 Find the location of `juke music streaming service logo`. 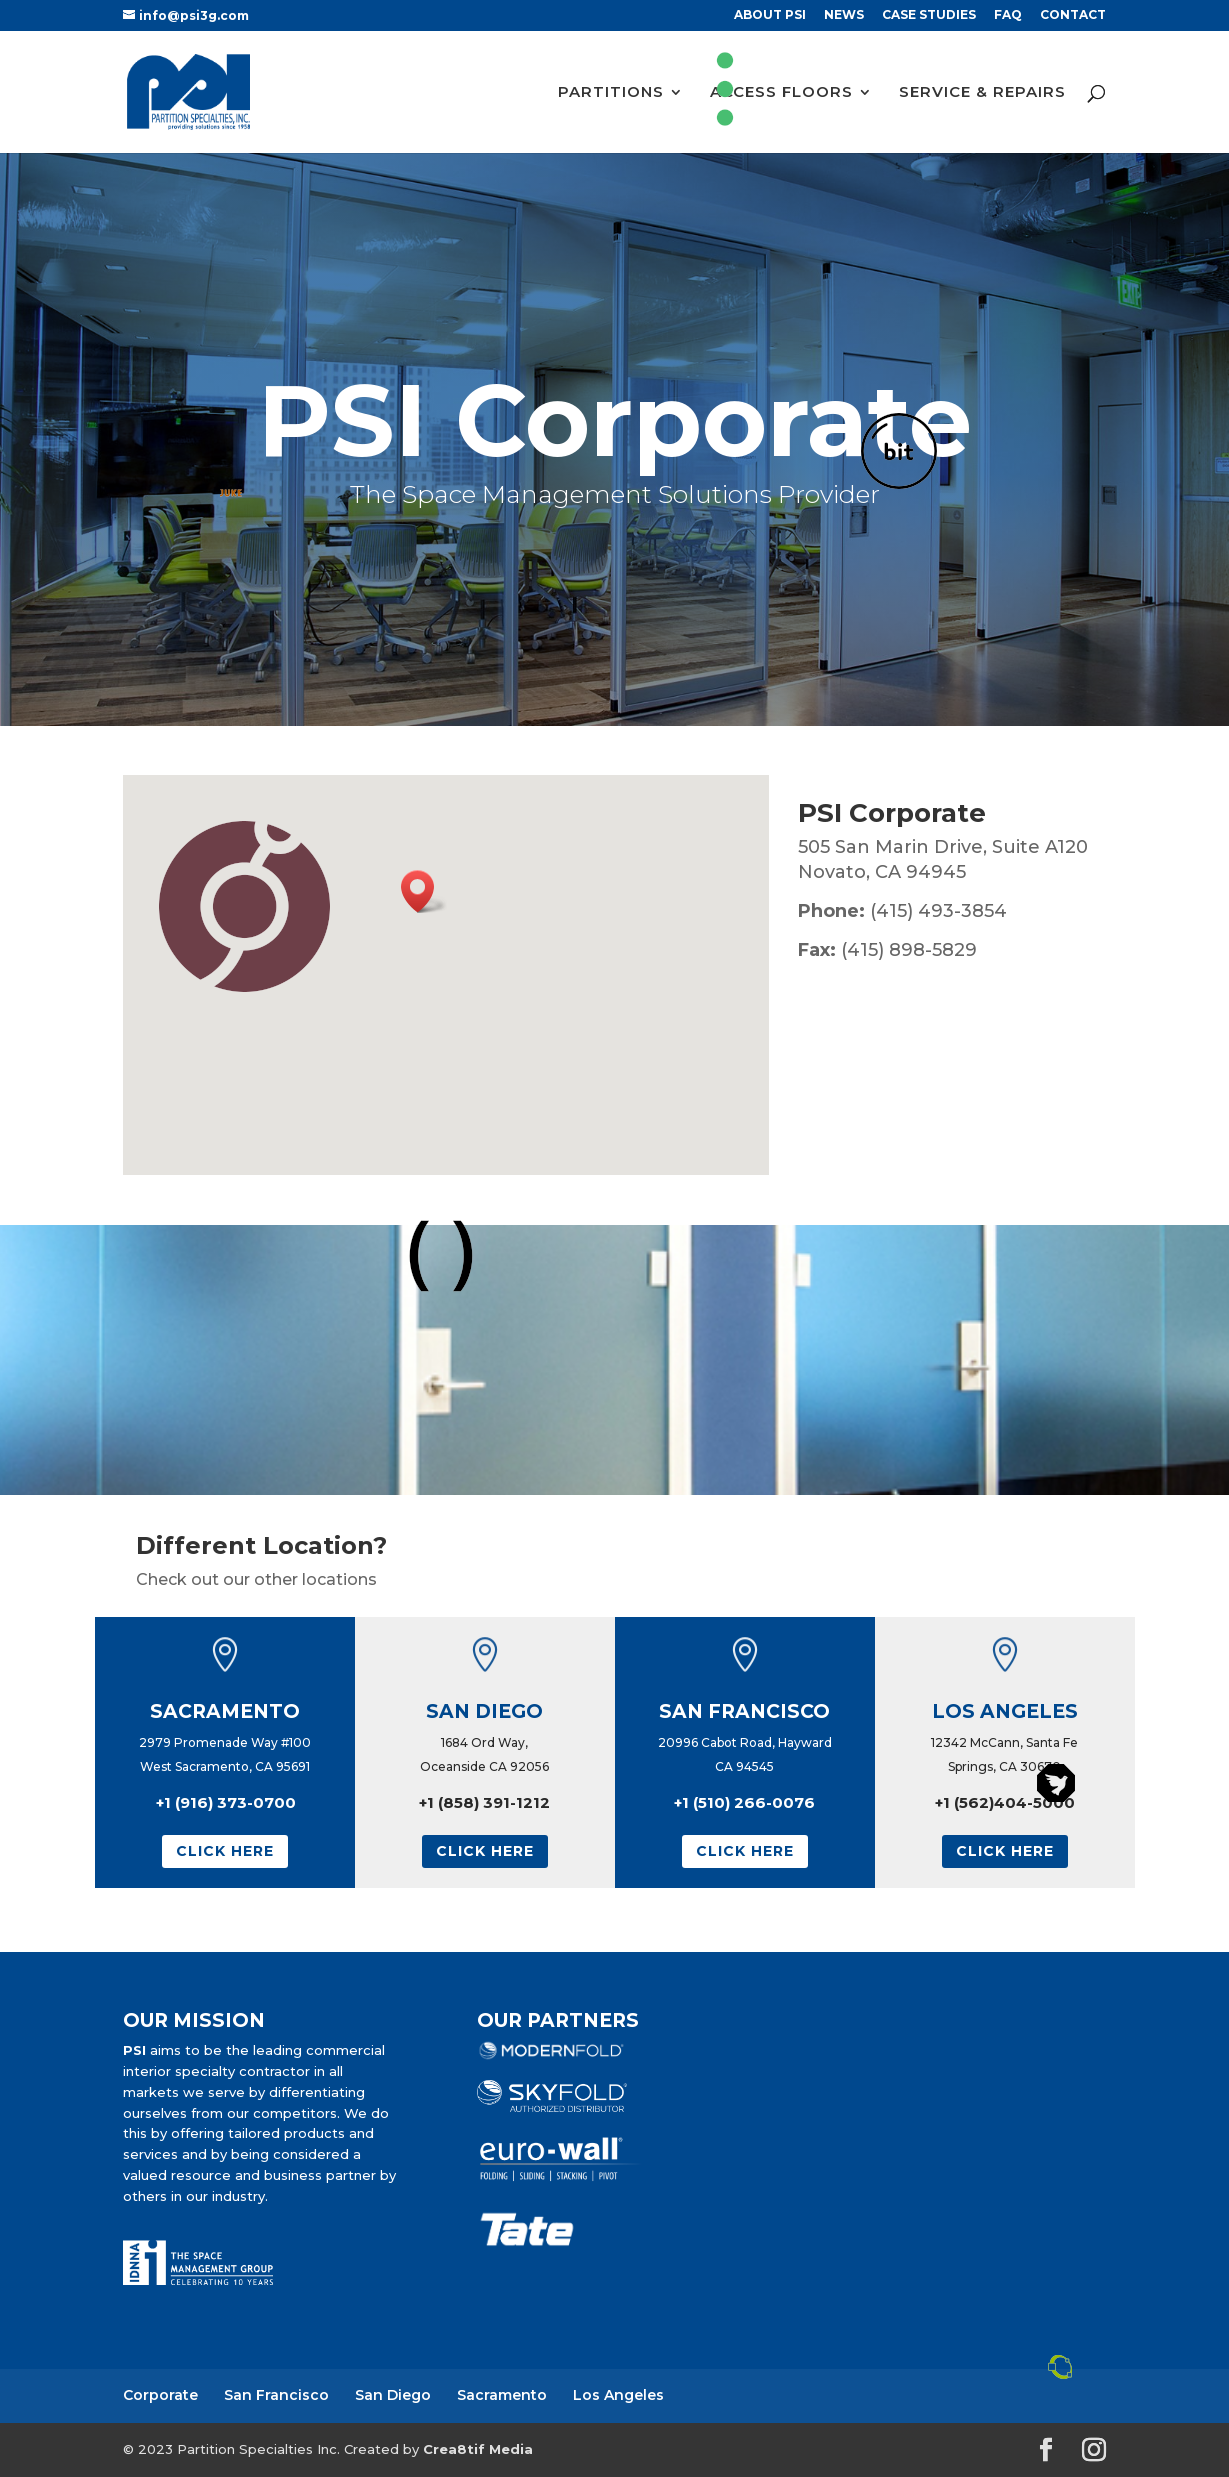

juke music streaming service logo is located at coordinates (231, 493).